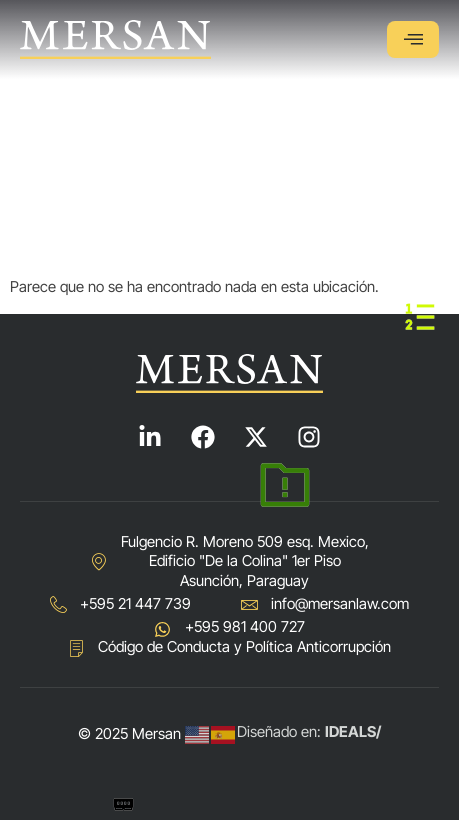 The image size is (459, 822). Describe the element at coordinates (285, 485) in the screenshot. I see `folder contains items that need attention` at that location.